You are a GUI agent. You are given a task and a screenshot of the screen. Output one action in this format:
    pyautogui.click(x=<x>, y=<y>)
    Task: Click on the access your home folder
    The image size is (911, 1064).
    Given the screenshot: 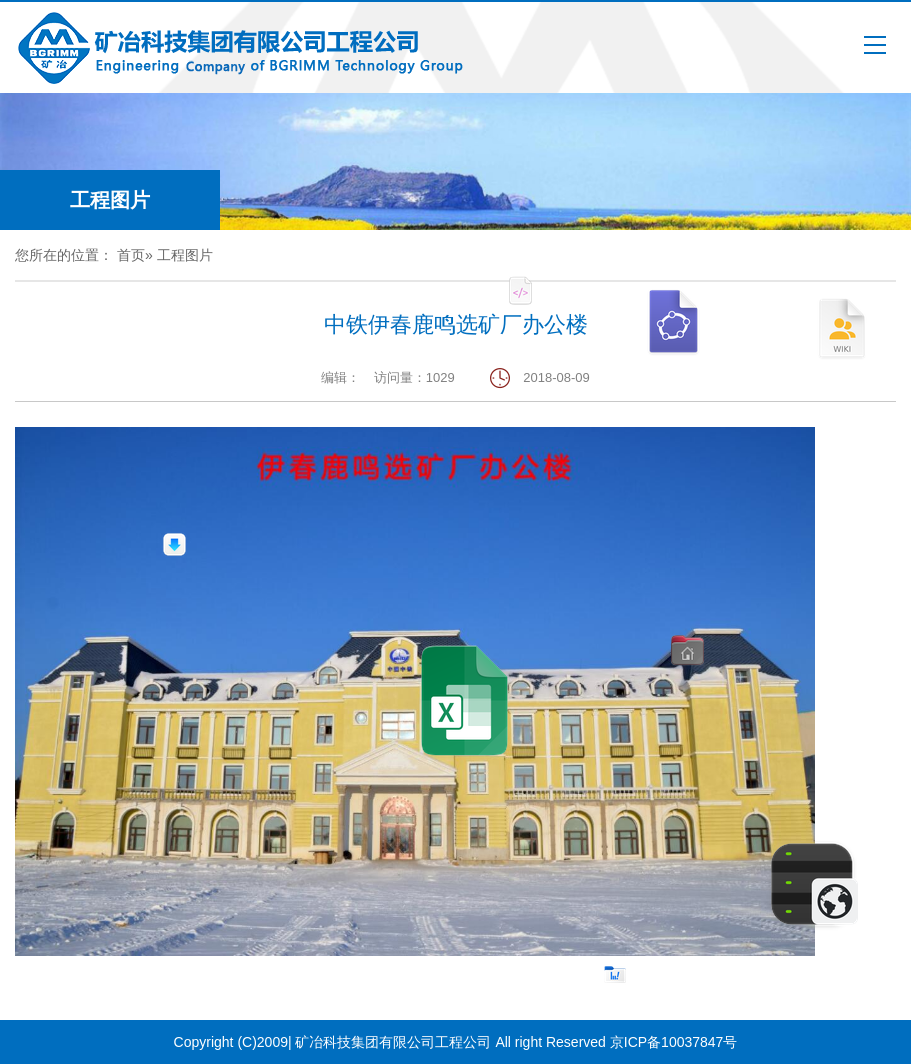 What is the action you would take?
    pyautogui.click(x=687, y=649)
    